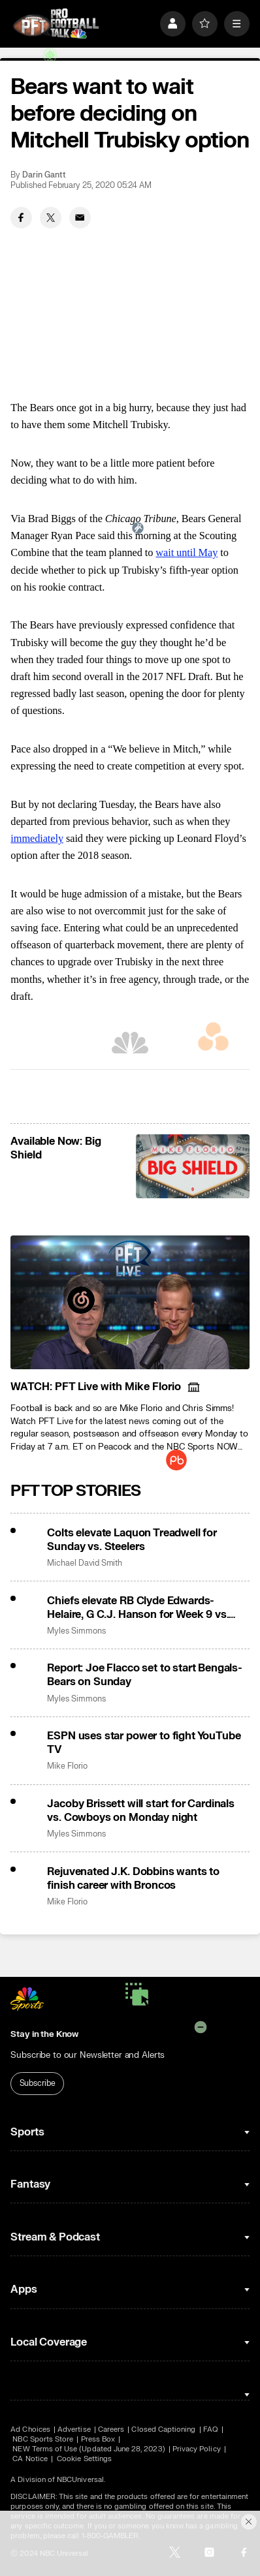 This screenshot has height=2576, width=260. Describe the element at coordinates (81, 1300) in the screenshot. I see `open netease cloud music app` at that location.